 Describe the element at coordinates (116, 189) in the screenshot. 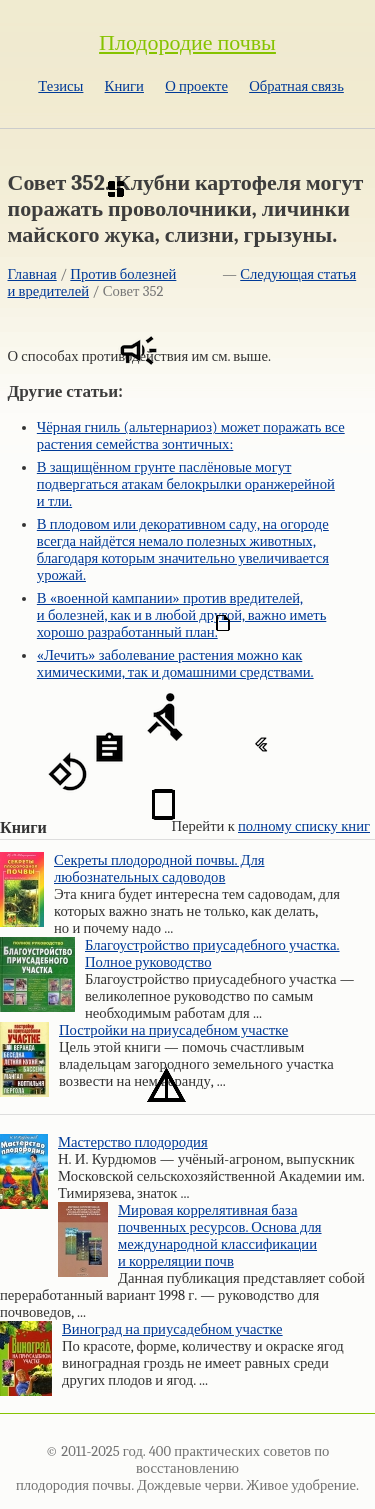

I see `access the dashboard overview` at that location.